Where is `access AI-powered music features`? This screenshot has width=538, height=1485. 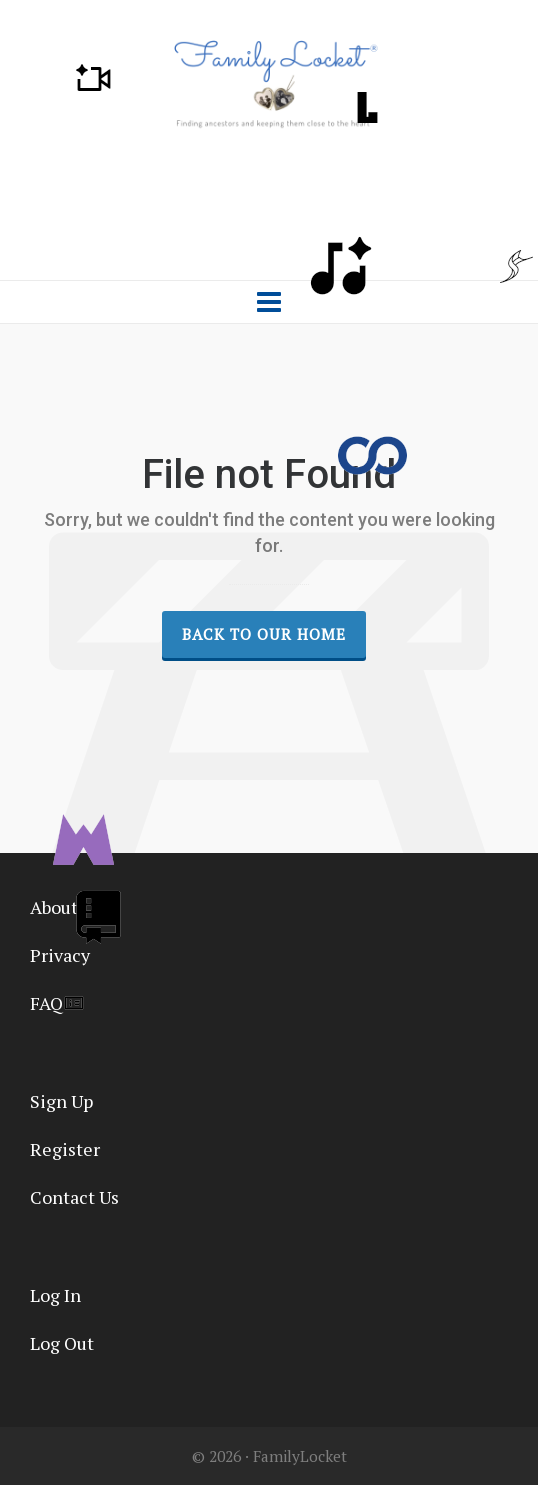 access AI-powered music features is located at coordinates (342, 268).